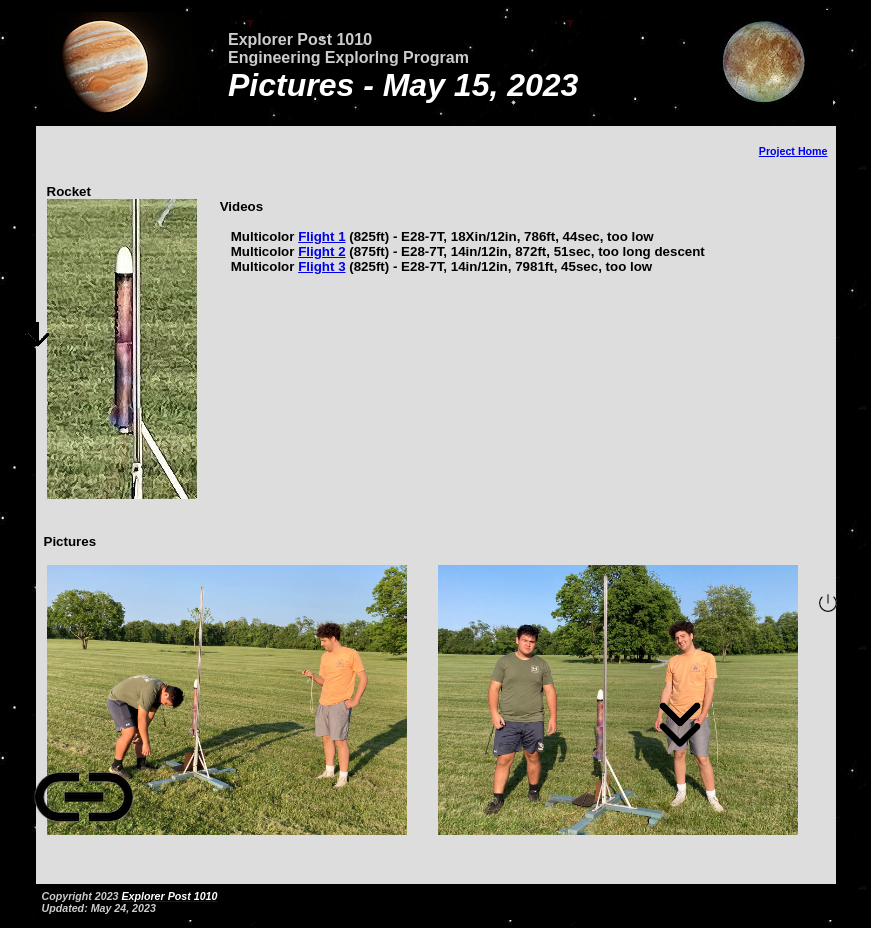 The width and height of the screenshot is (871, 928). I want to click on insert a hyperlink, so click(84, 797).